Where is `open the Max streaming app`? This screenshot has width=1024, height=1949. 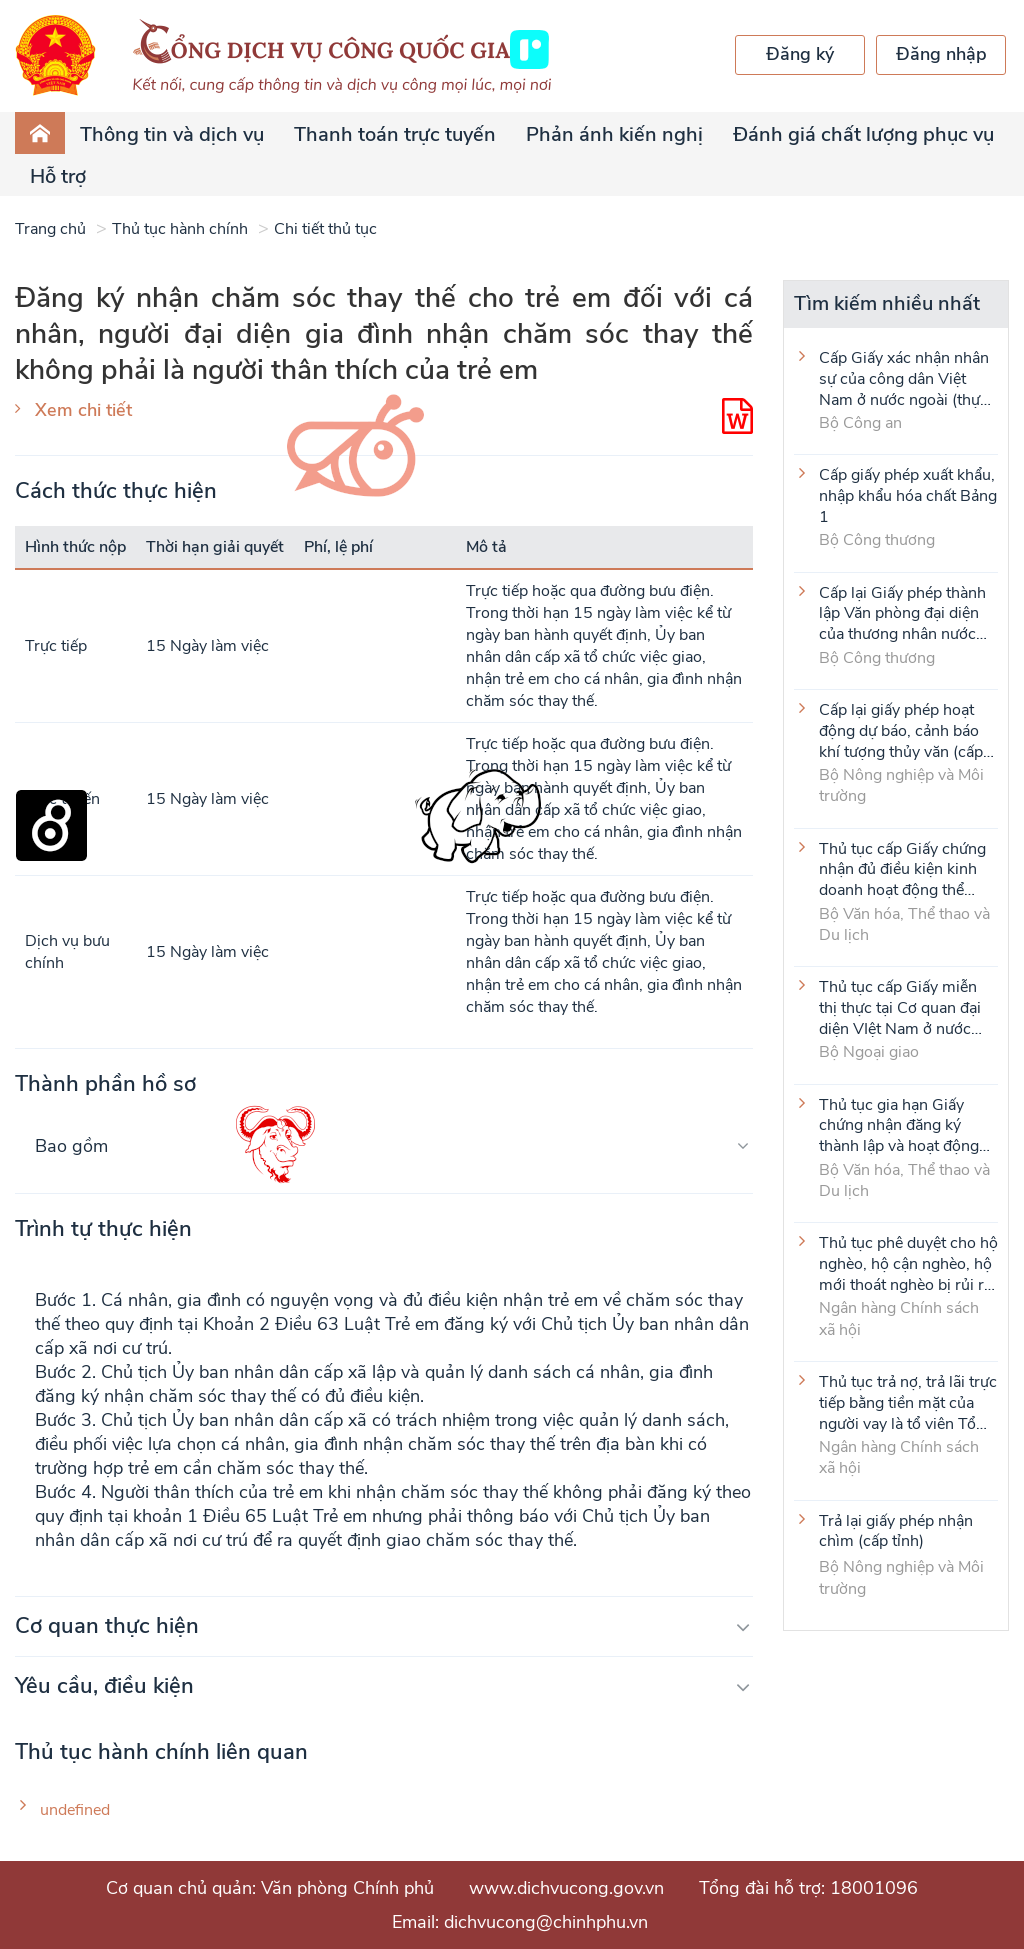 open the Max streaming app is located at coordinates (51, 825).